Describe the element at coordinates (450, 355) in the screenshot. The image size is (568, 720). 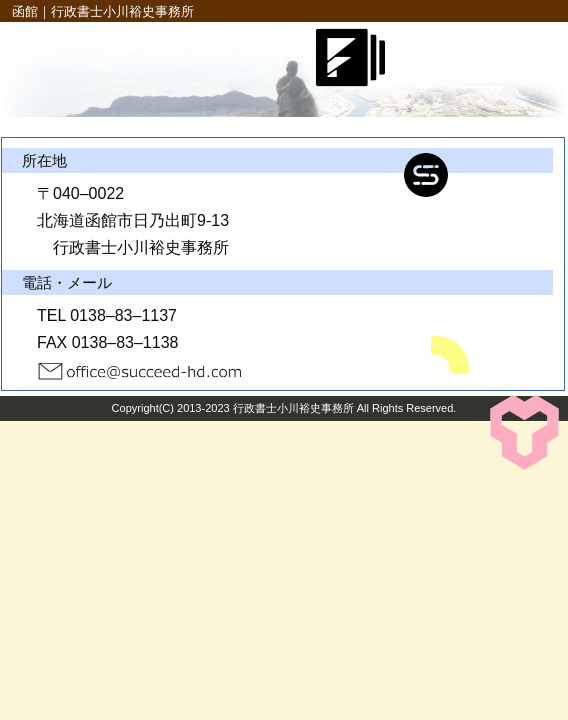
I see `open spectrum chat app` at that location.